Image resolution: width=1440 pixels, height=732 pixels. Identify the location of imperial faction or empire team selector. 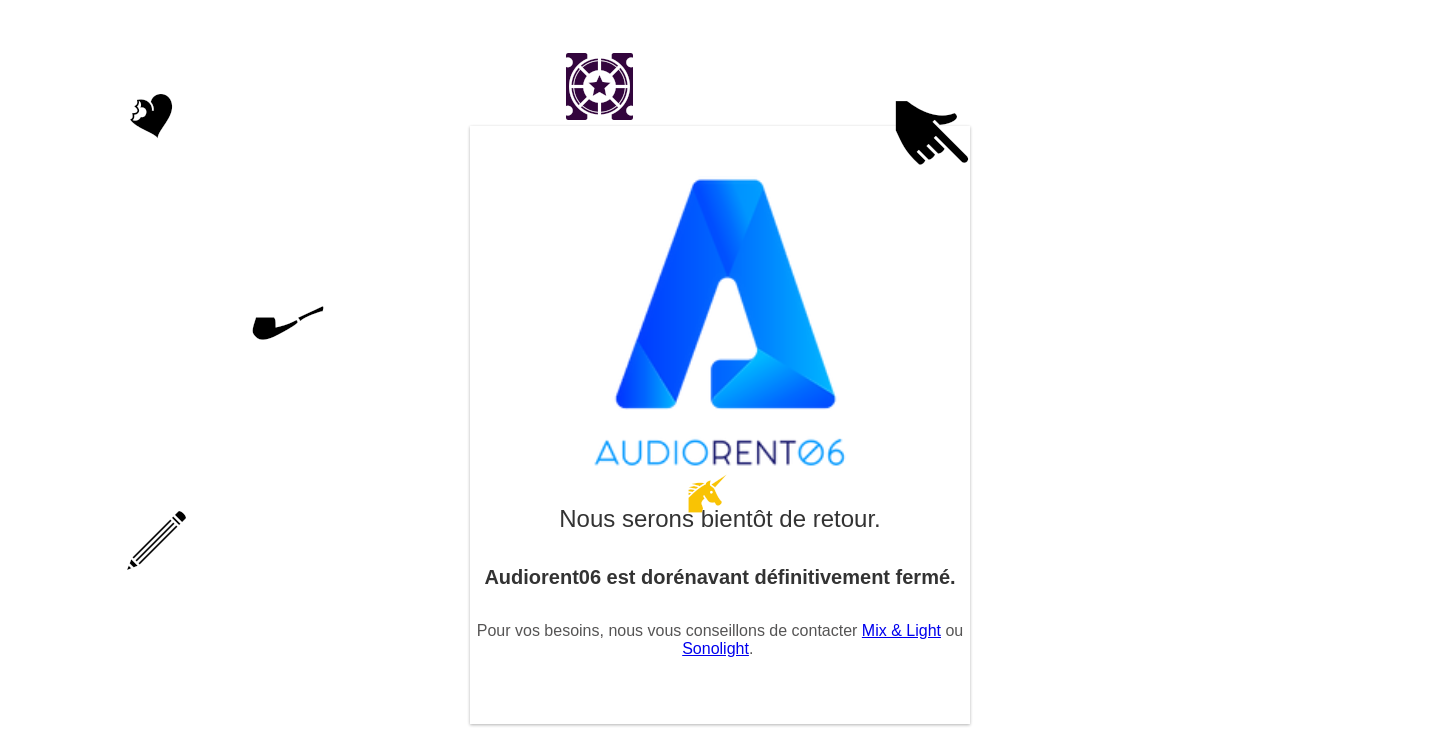
(599, 86).